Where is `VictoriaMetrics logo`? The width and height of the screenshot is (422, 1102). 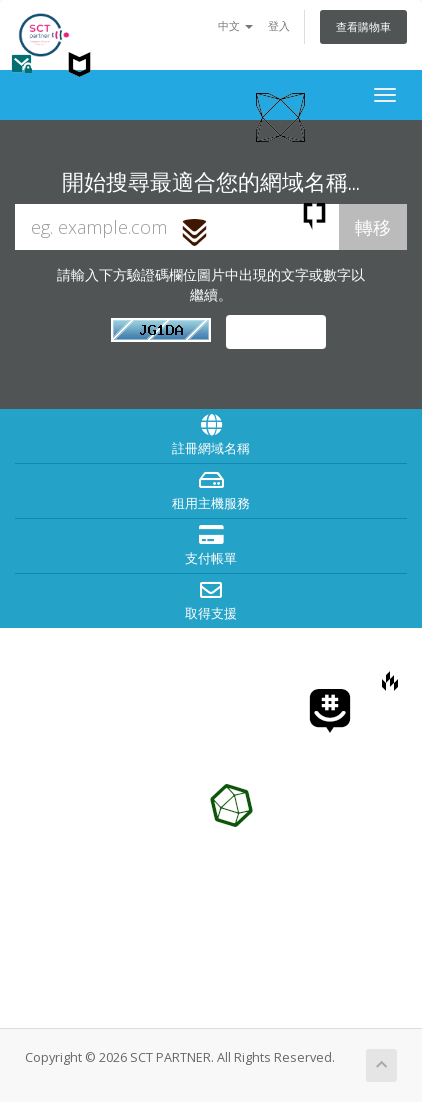 VictoriaMetrics logo is located at coordinates (194, 232).